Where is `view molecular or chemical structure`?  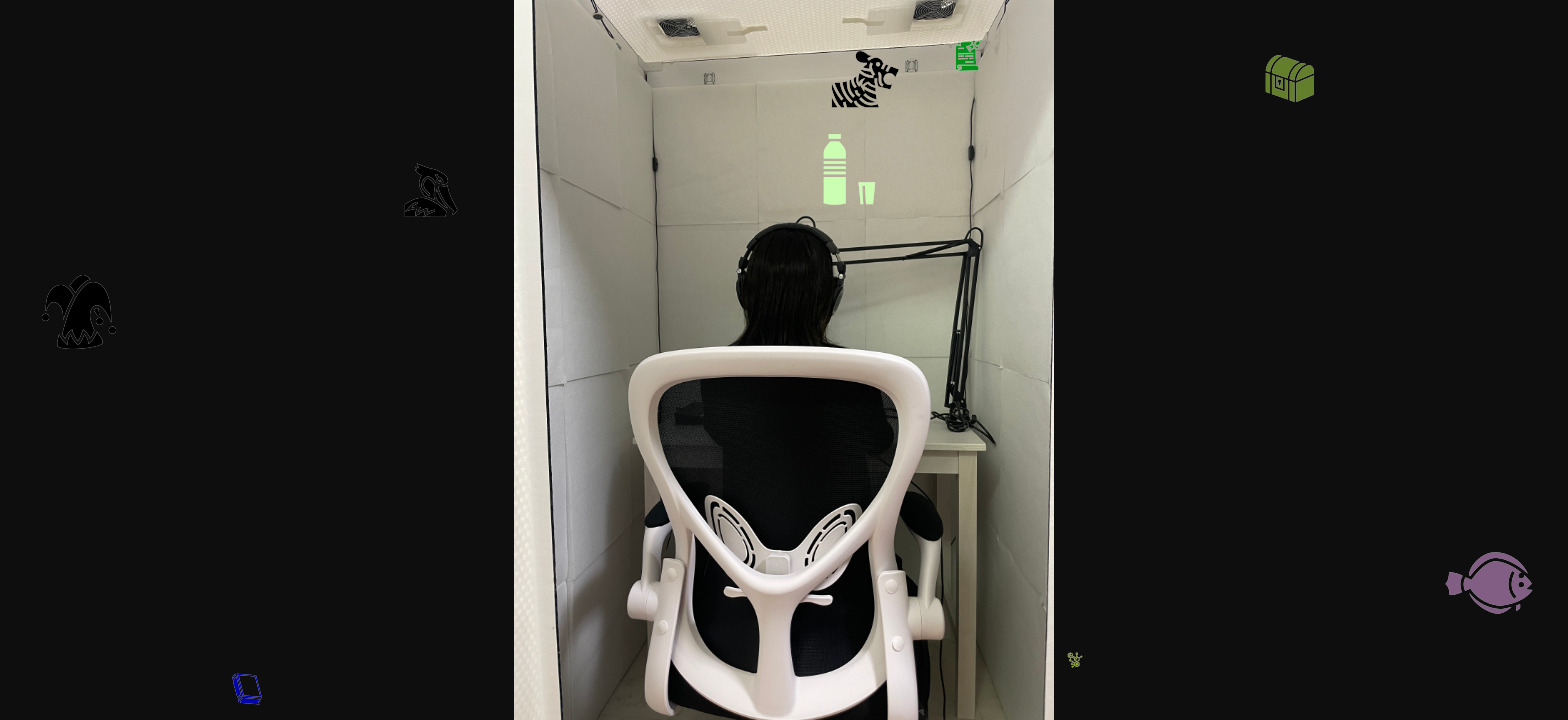
view molecular or chemical structure is located at coordinates (1075, 660).